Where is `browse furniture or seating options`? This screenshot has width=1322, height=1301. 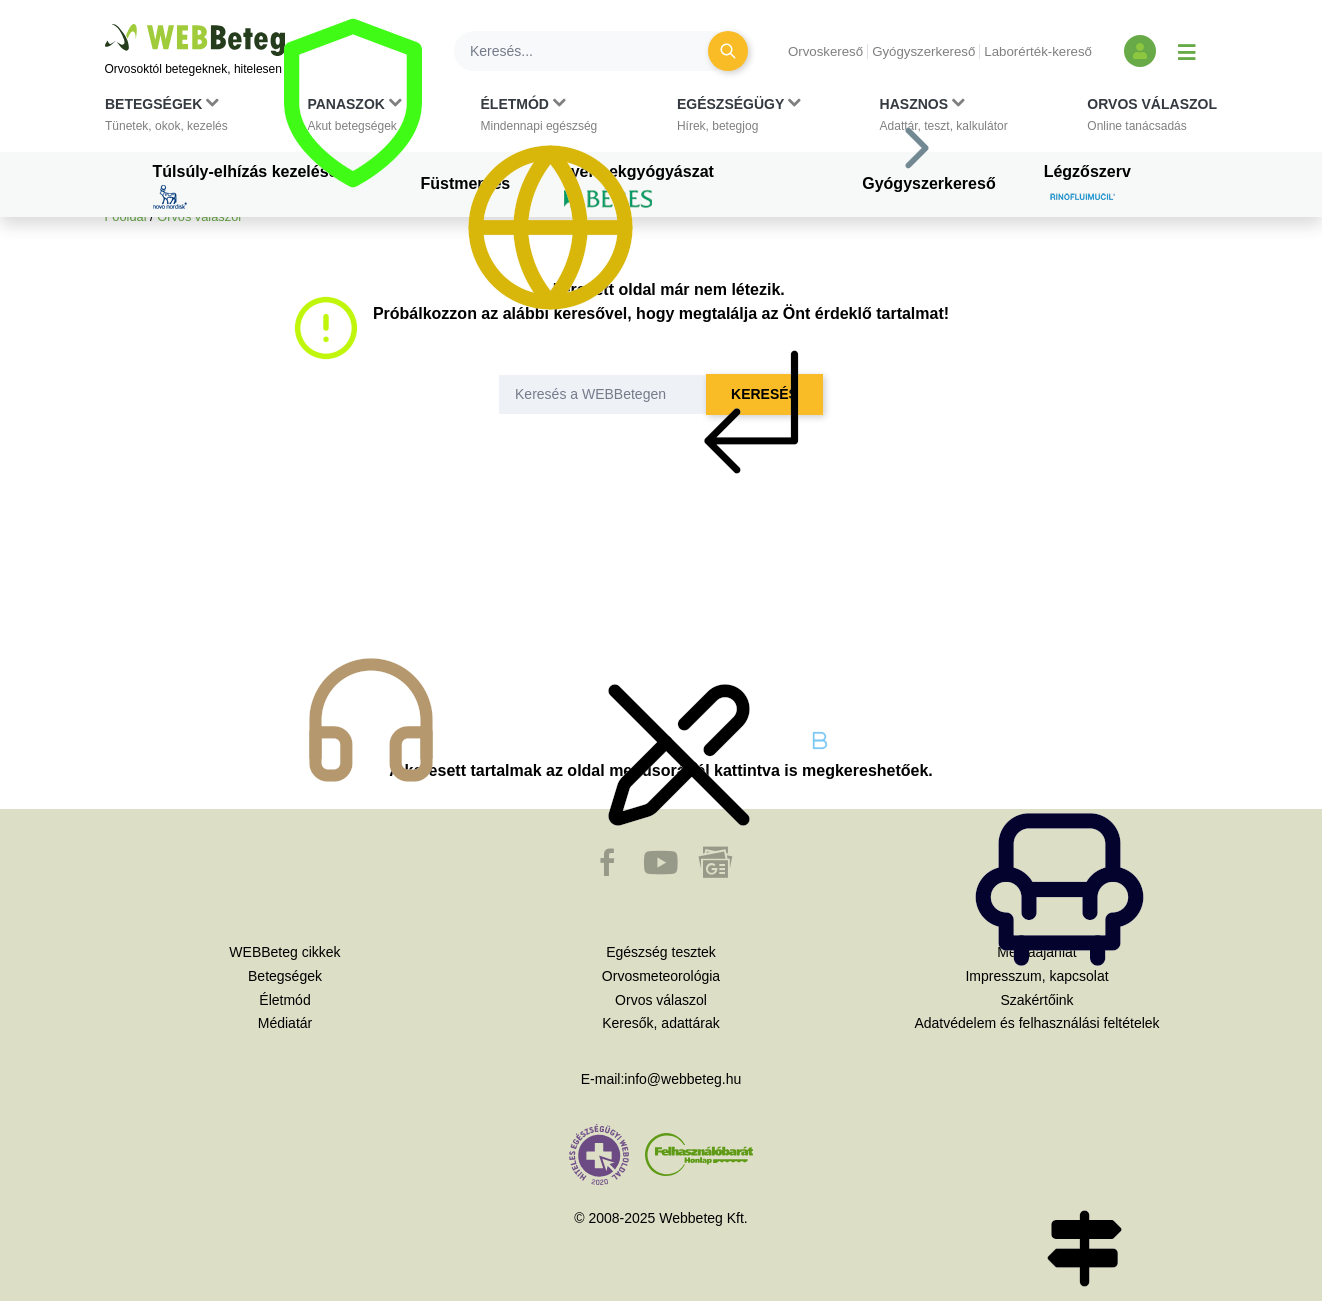
browse furniture or seating options is located at coordinates (1059, 889).